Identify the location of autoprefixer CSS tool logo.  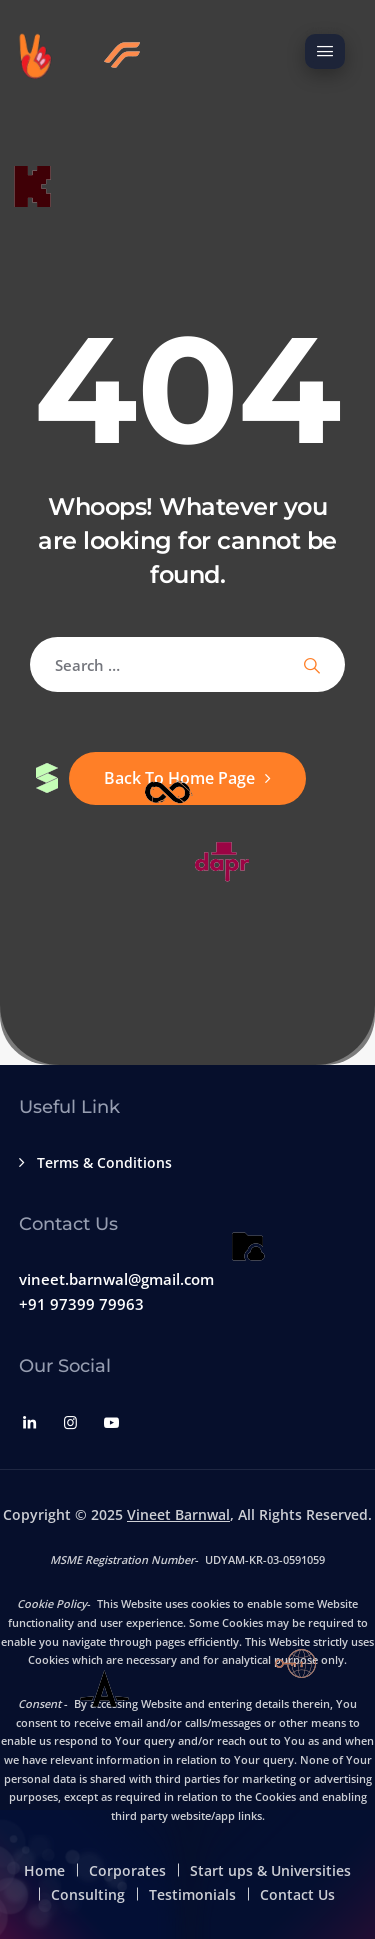
(104, 1688).